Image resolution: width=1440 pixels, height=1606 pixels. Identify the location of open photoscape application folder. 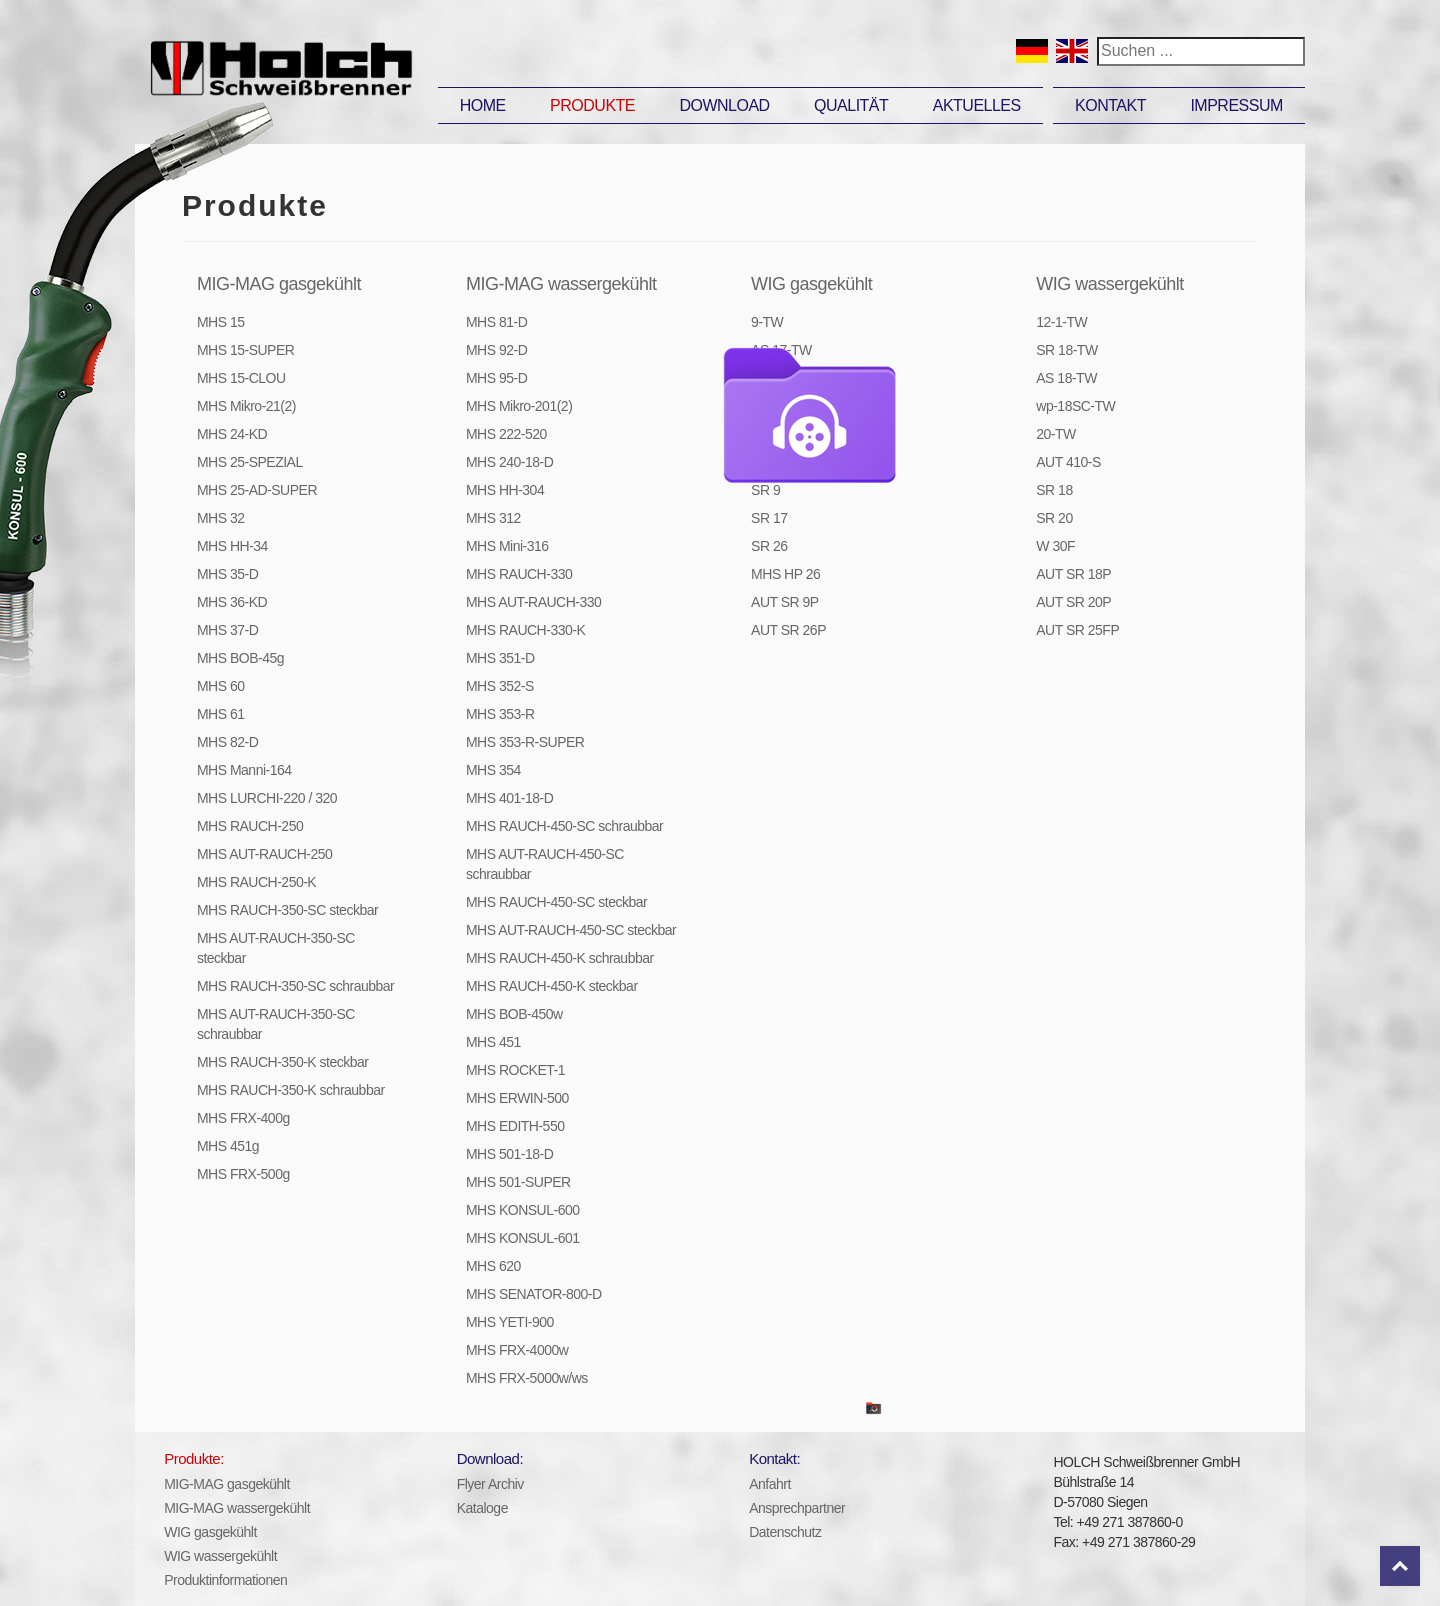
(873, 1408).